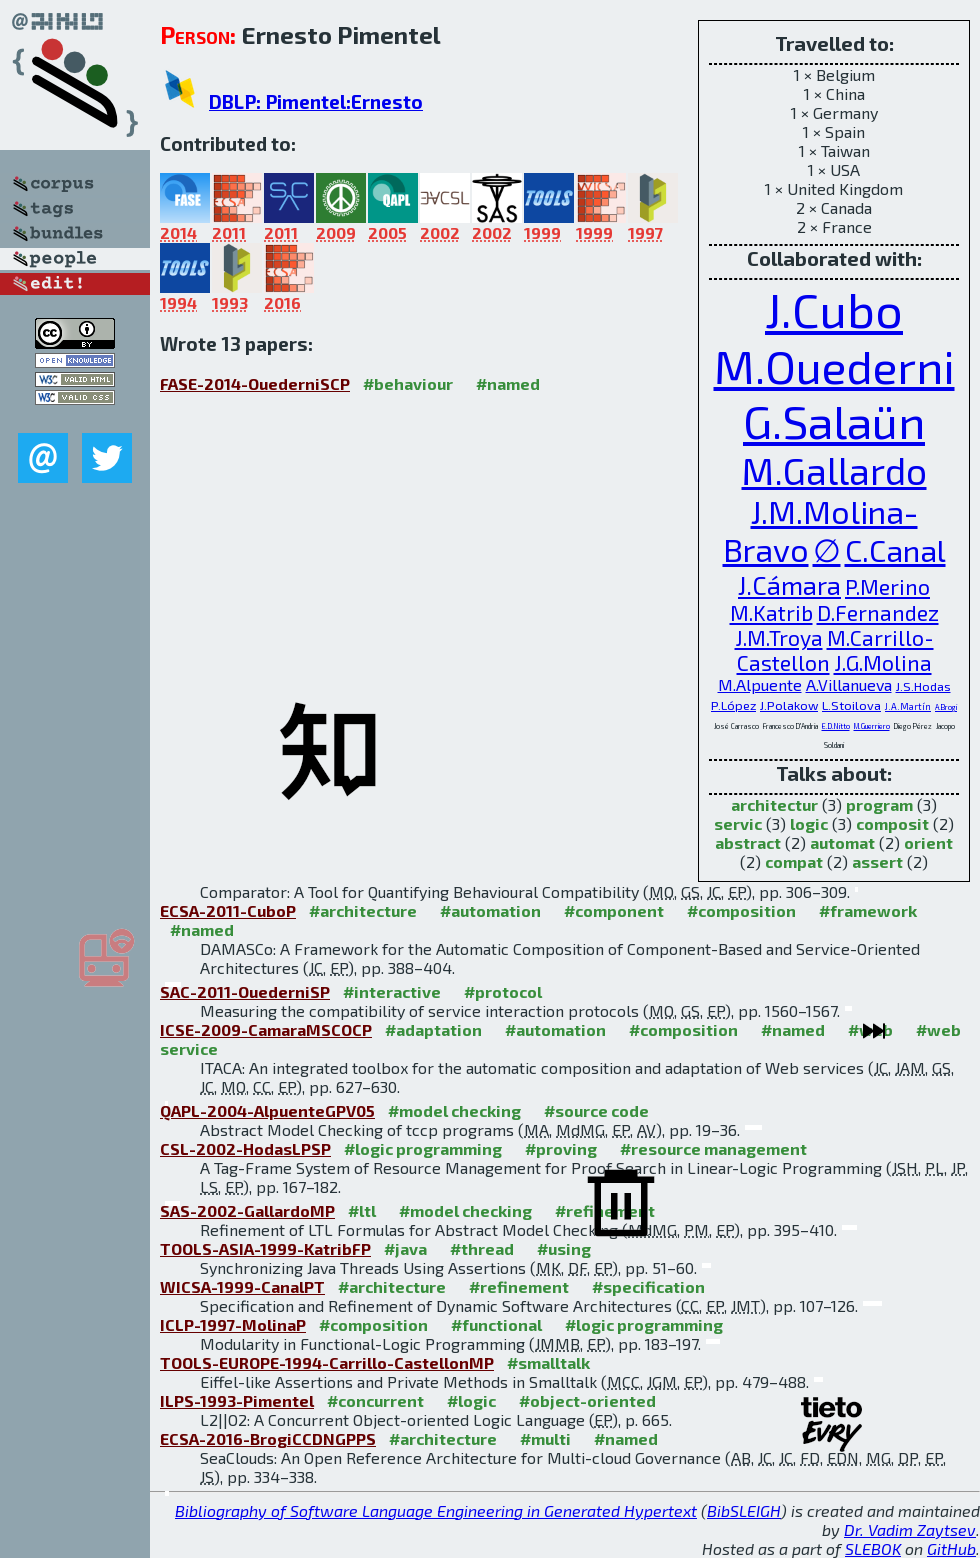 This screenshot has width=980, height=1558. Describe the element at coordinates (831, 1424) in the screenshot. I see `visit Tietoevry website or services` at that location.